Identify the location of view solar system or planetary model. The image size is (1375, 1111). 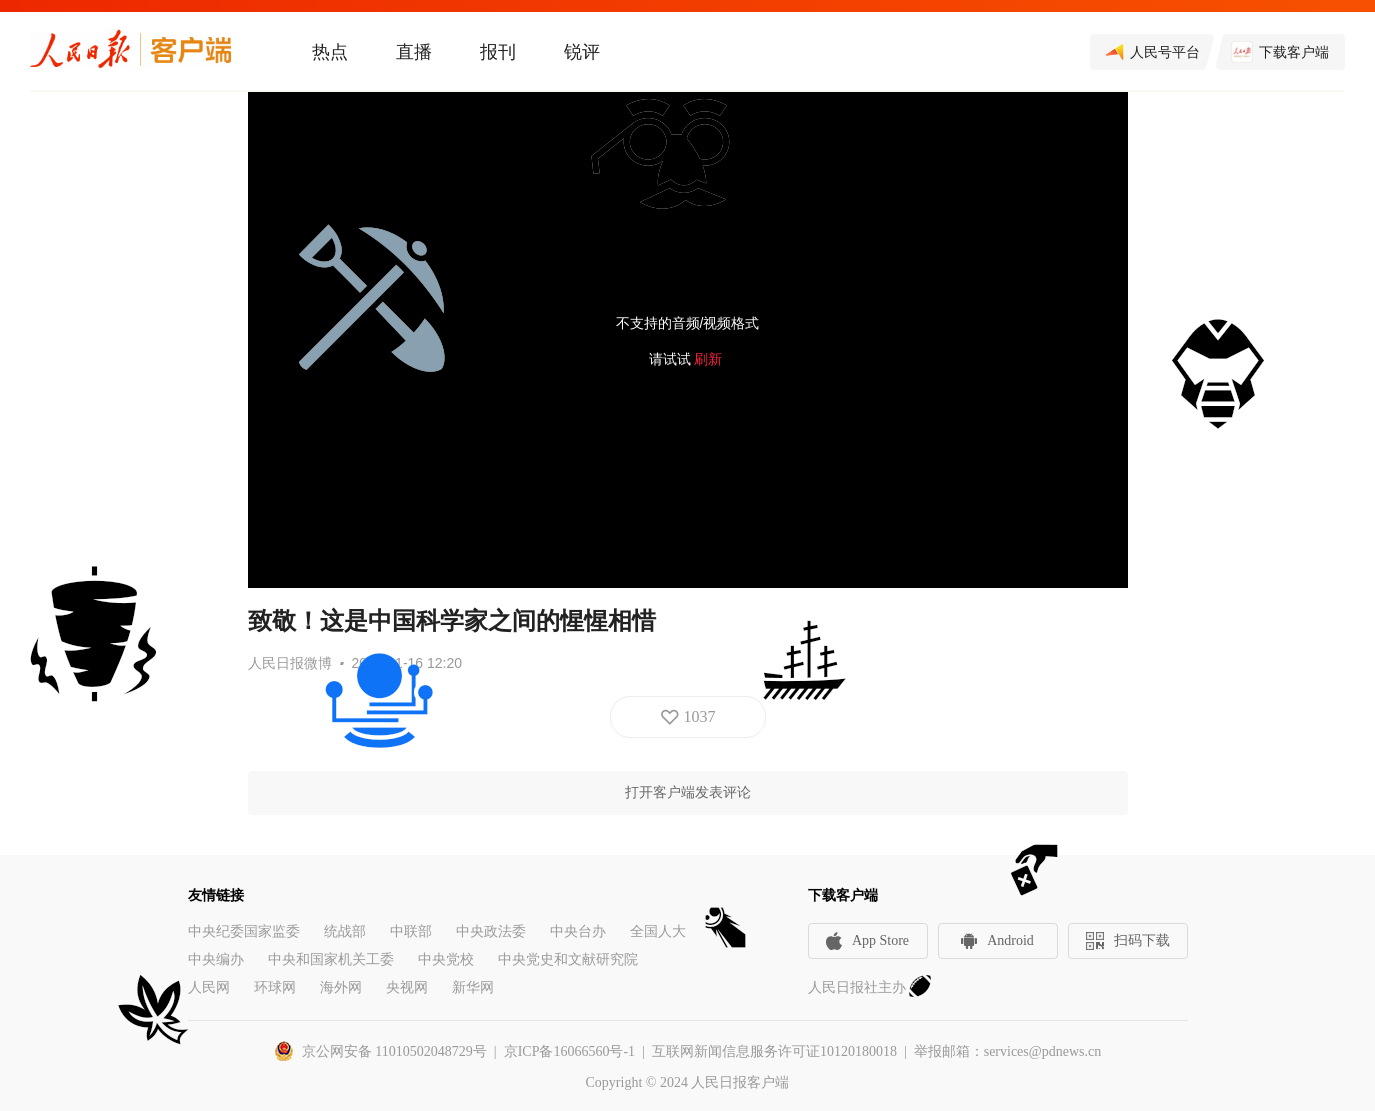
(379, 697).